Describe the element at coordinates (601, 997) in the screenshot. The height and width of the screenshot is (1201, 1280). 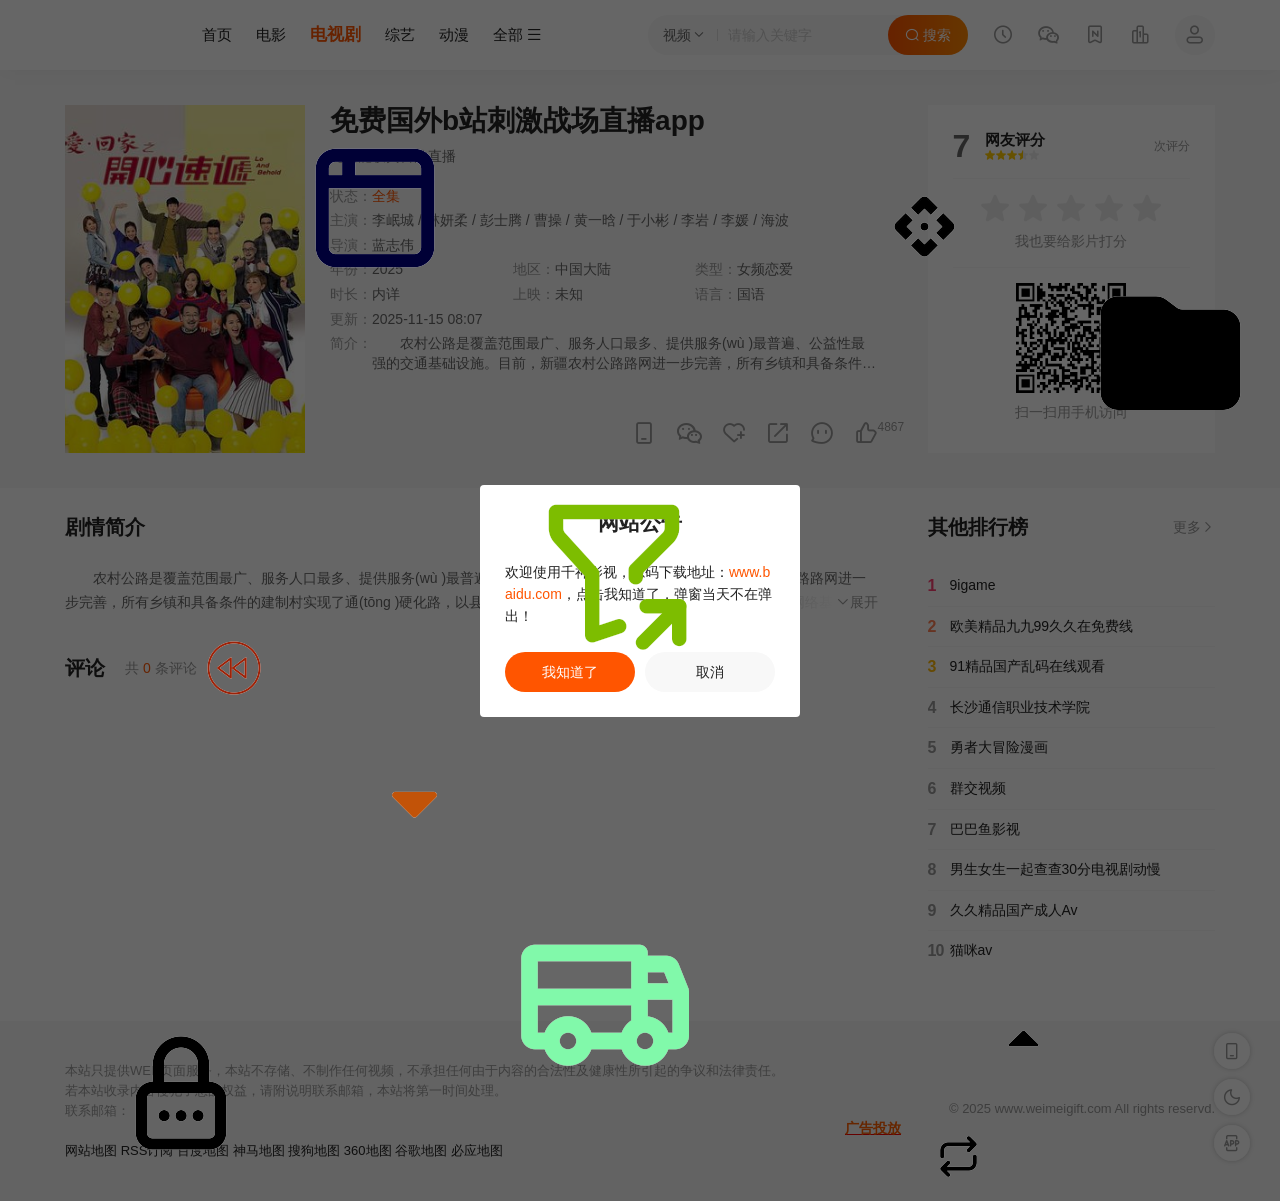
I see `track your delivery status` at that location.